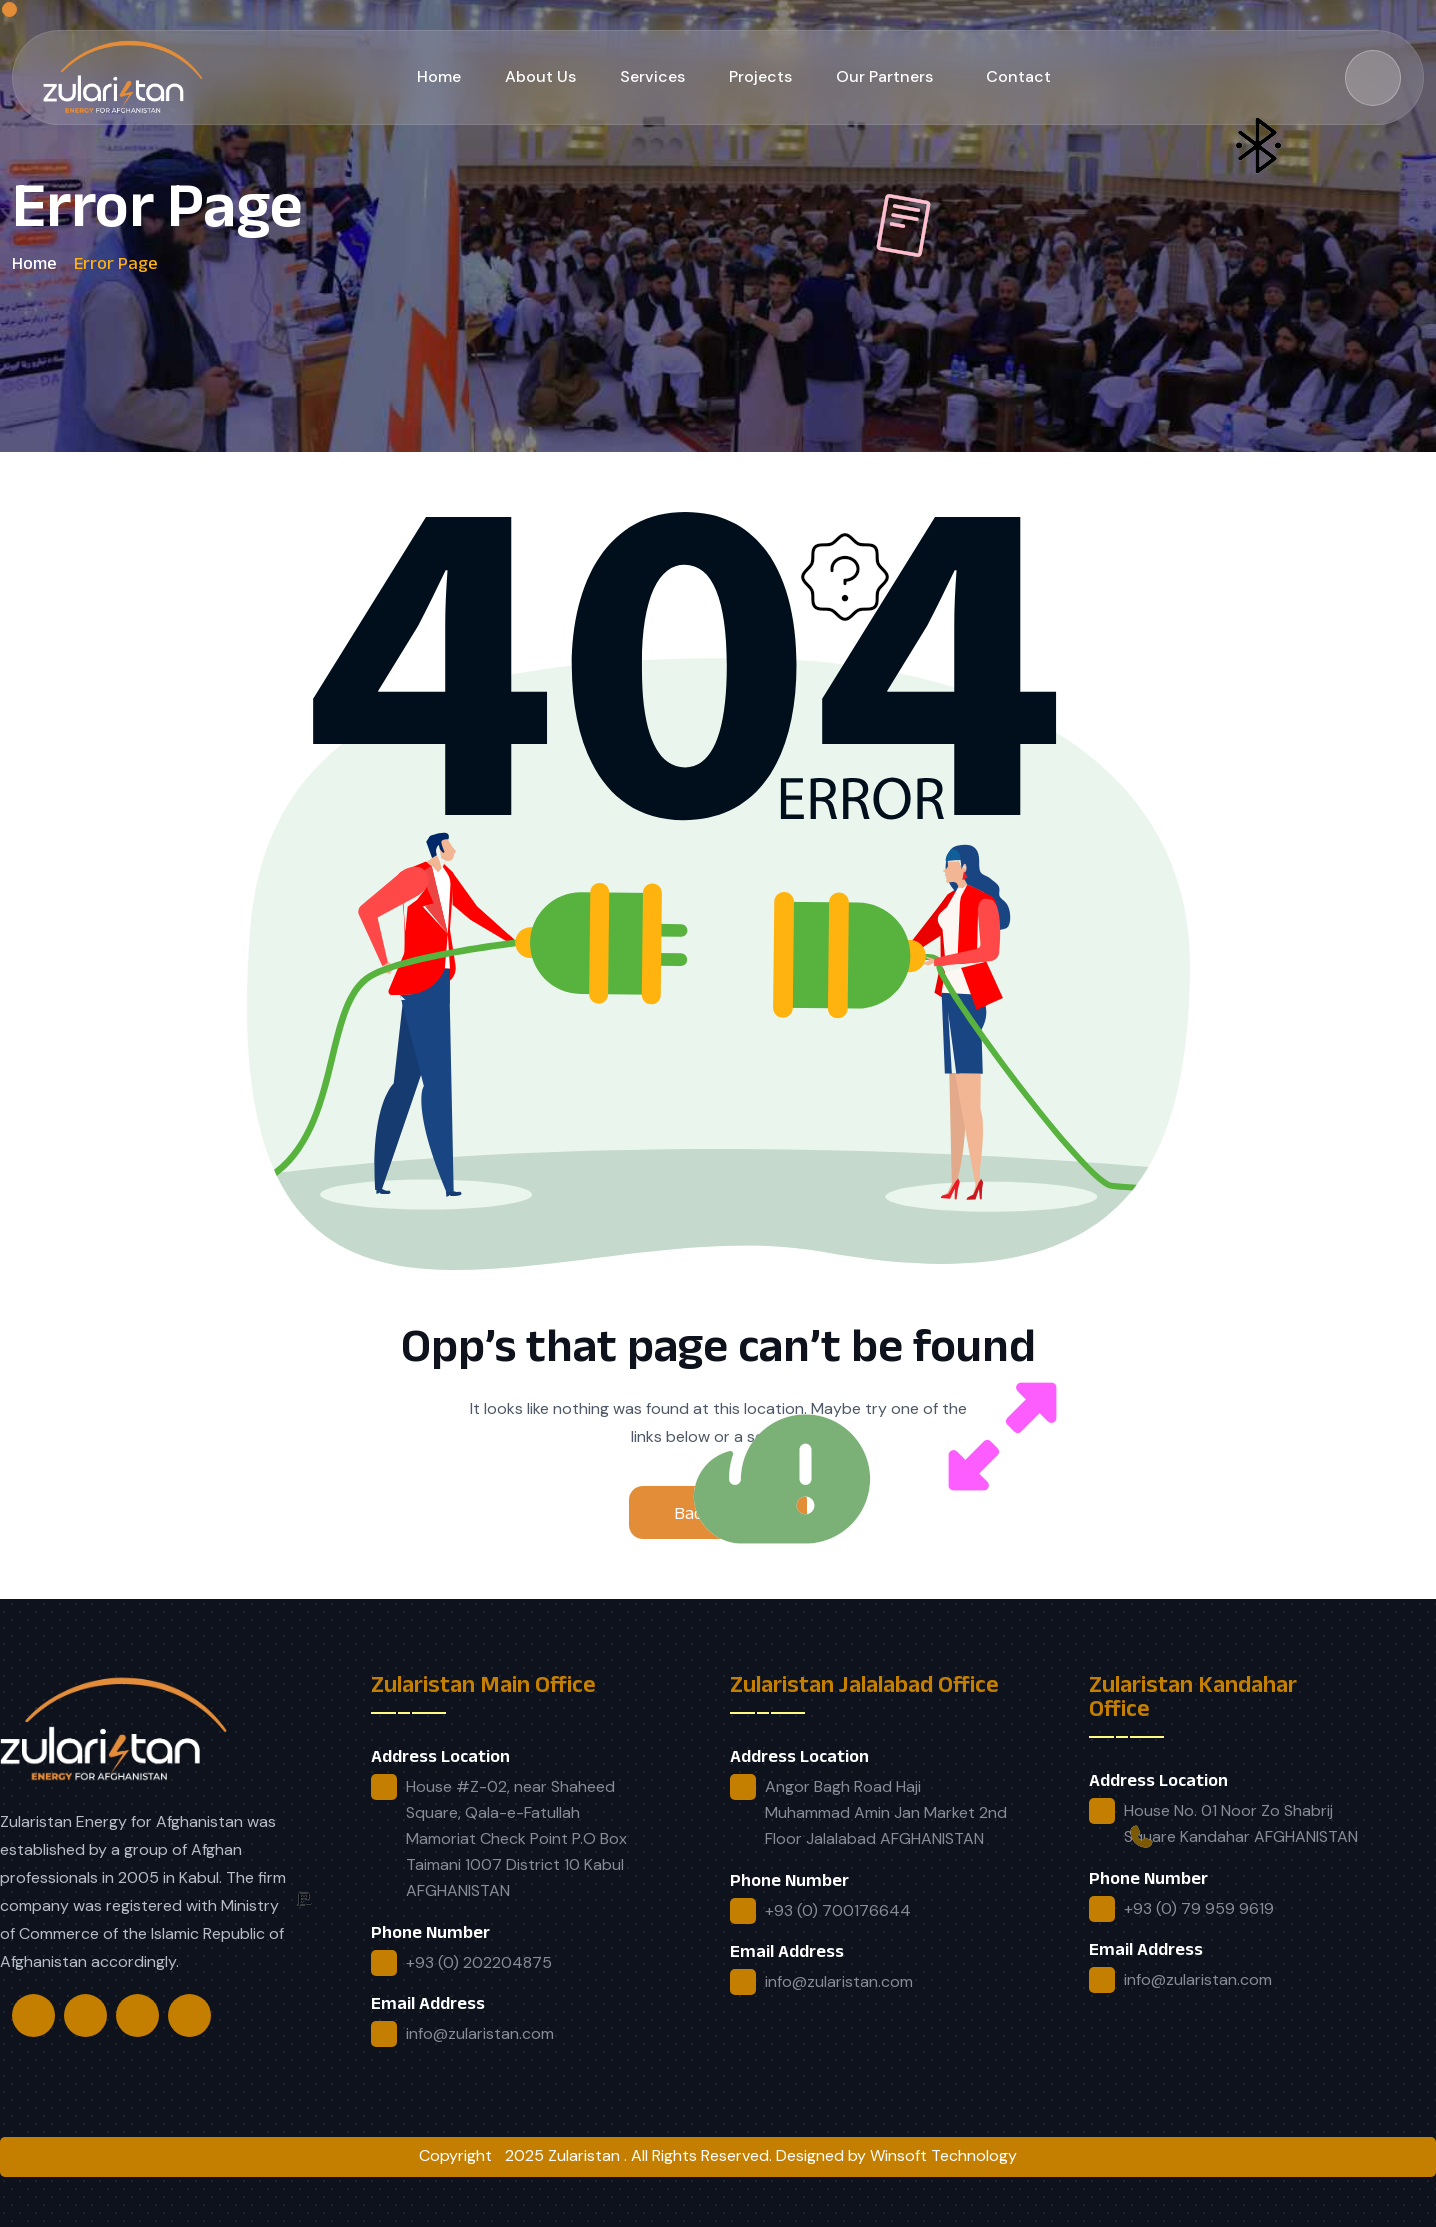  Describe the element at coordinates (1002, 1436) in the screenshot. I see `expand to fullscreen mode` at that location.